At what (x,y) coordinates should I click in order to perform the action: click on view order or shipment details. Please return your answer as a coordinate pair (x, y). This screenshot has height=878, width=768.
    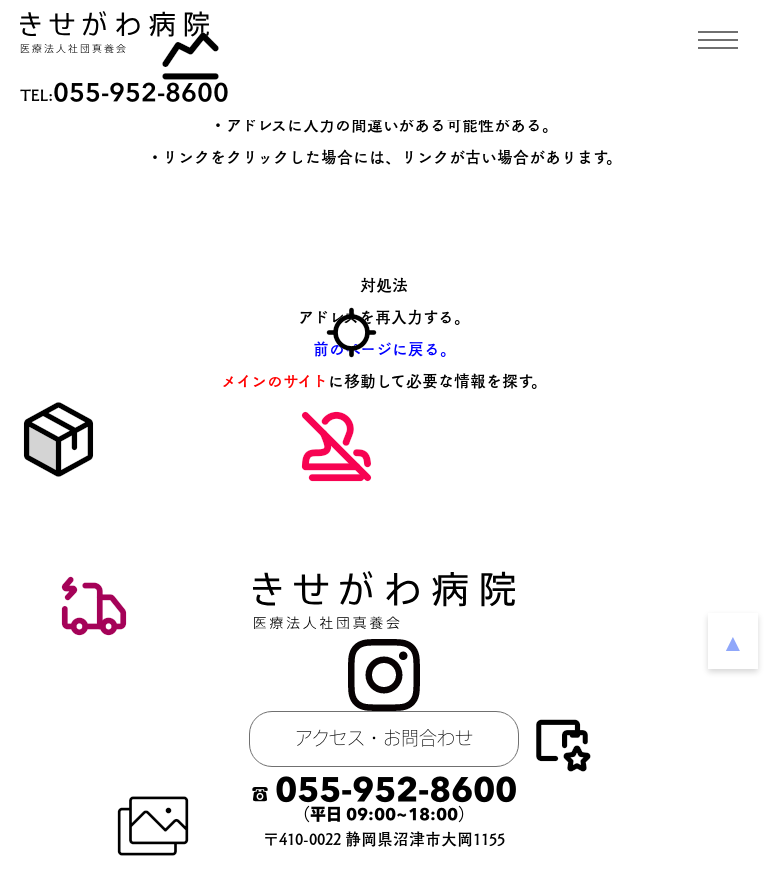
    Looking at the image, I should click on (58, 439).